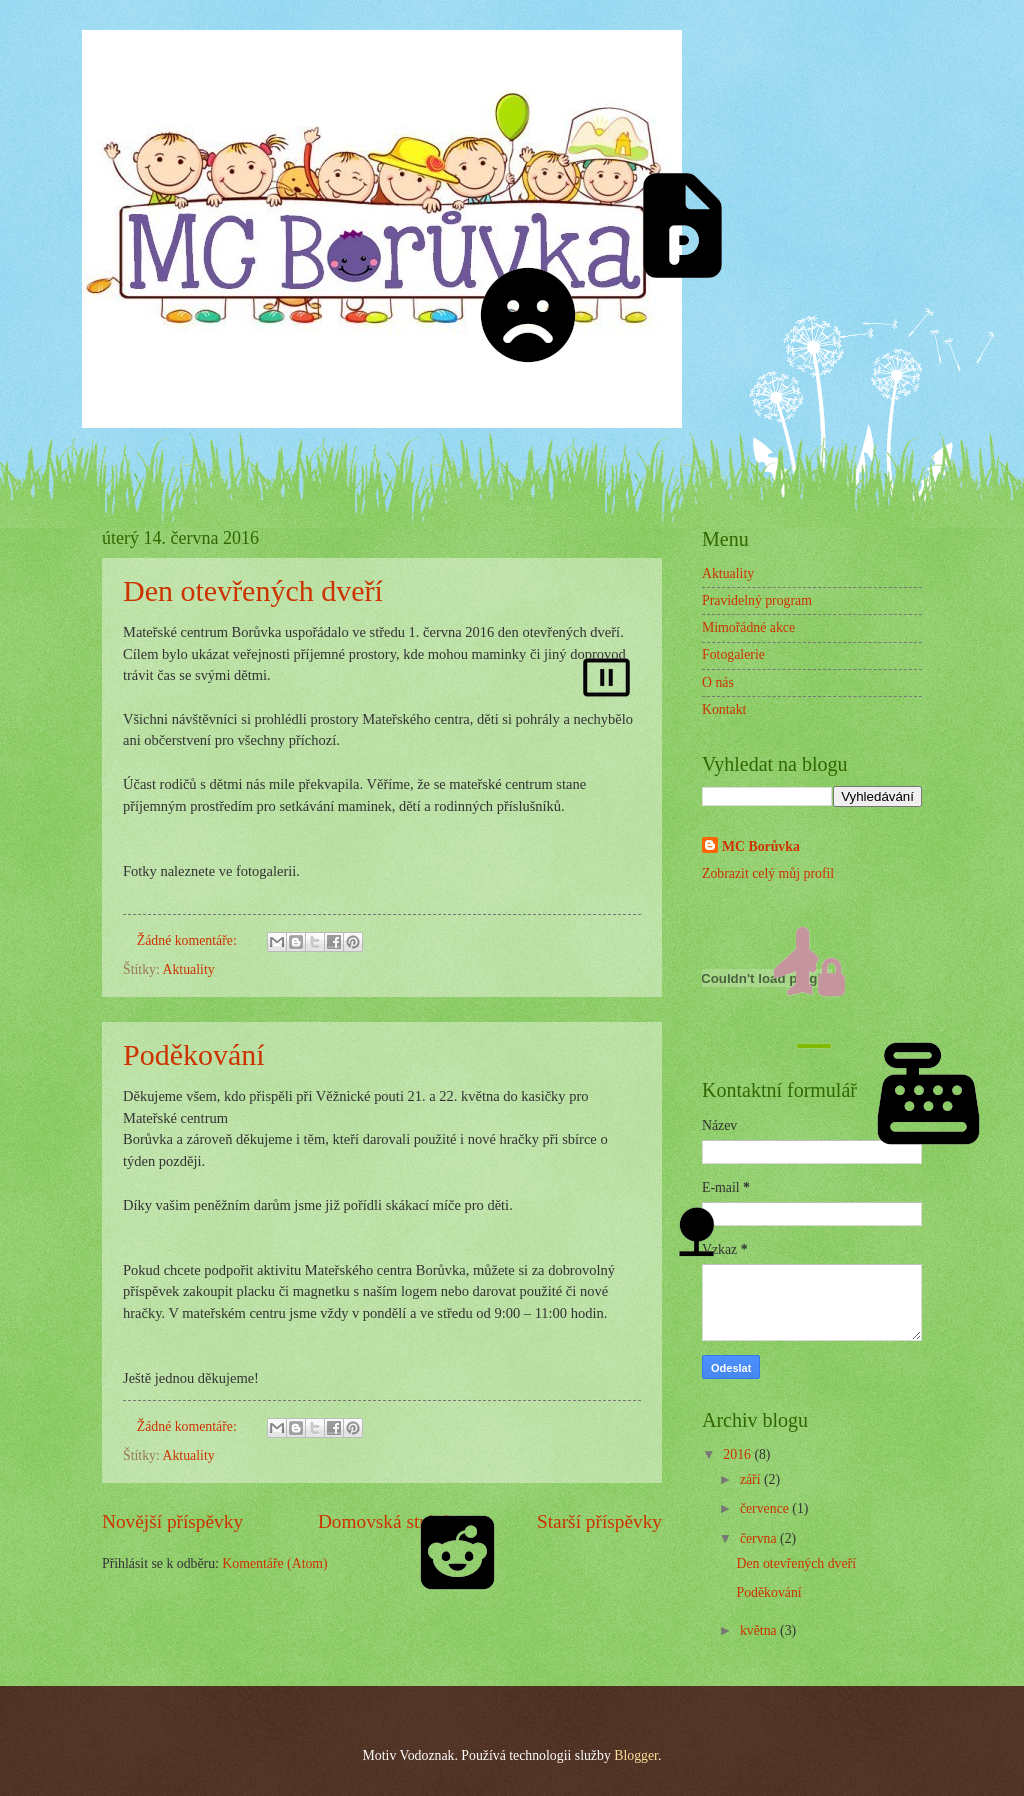 The height and width of the screenshot is (1796, 1024). What do you see at coordinates (928, 1093) in the screenshot?
I see `access point of sale system` at bounding box center [928, 1093].